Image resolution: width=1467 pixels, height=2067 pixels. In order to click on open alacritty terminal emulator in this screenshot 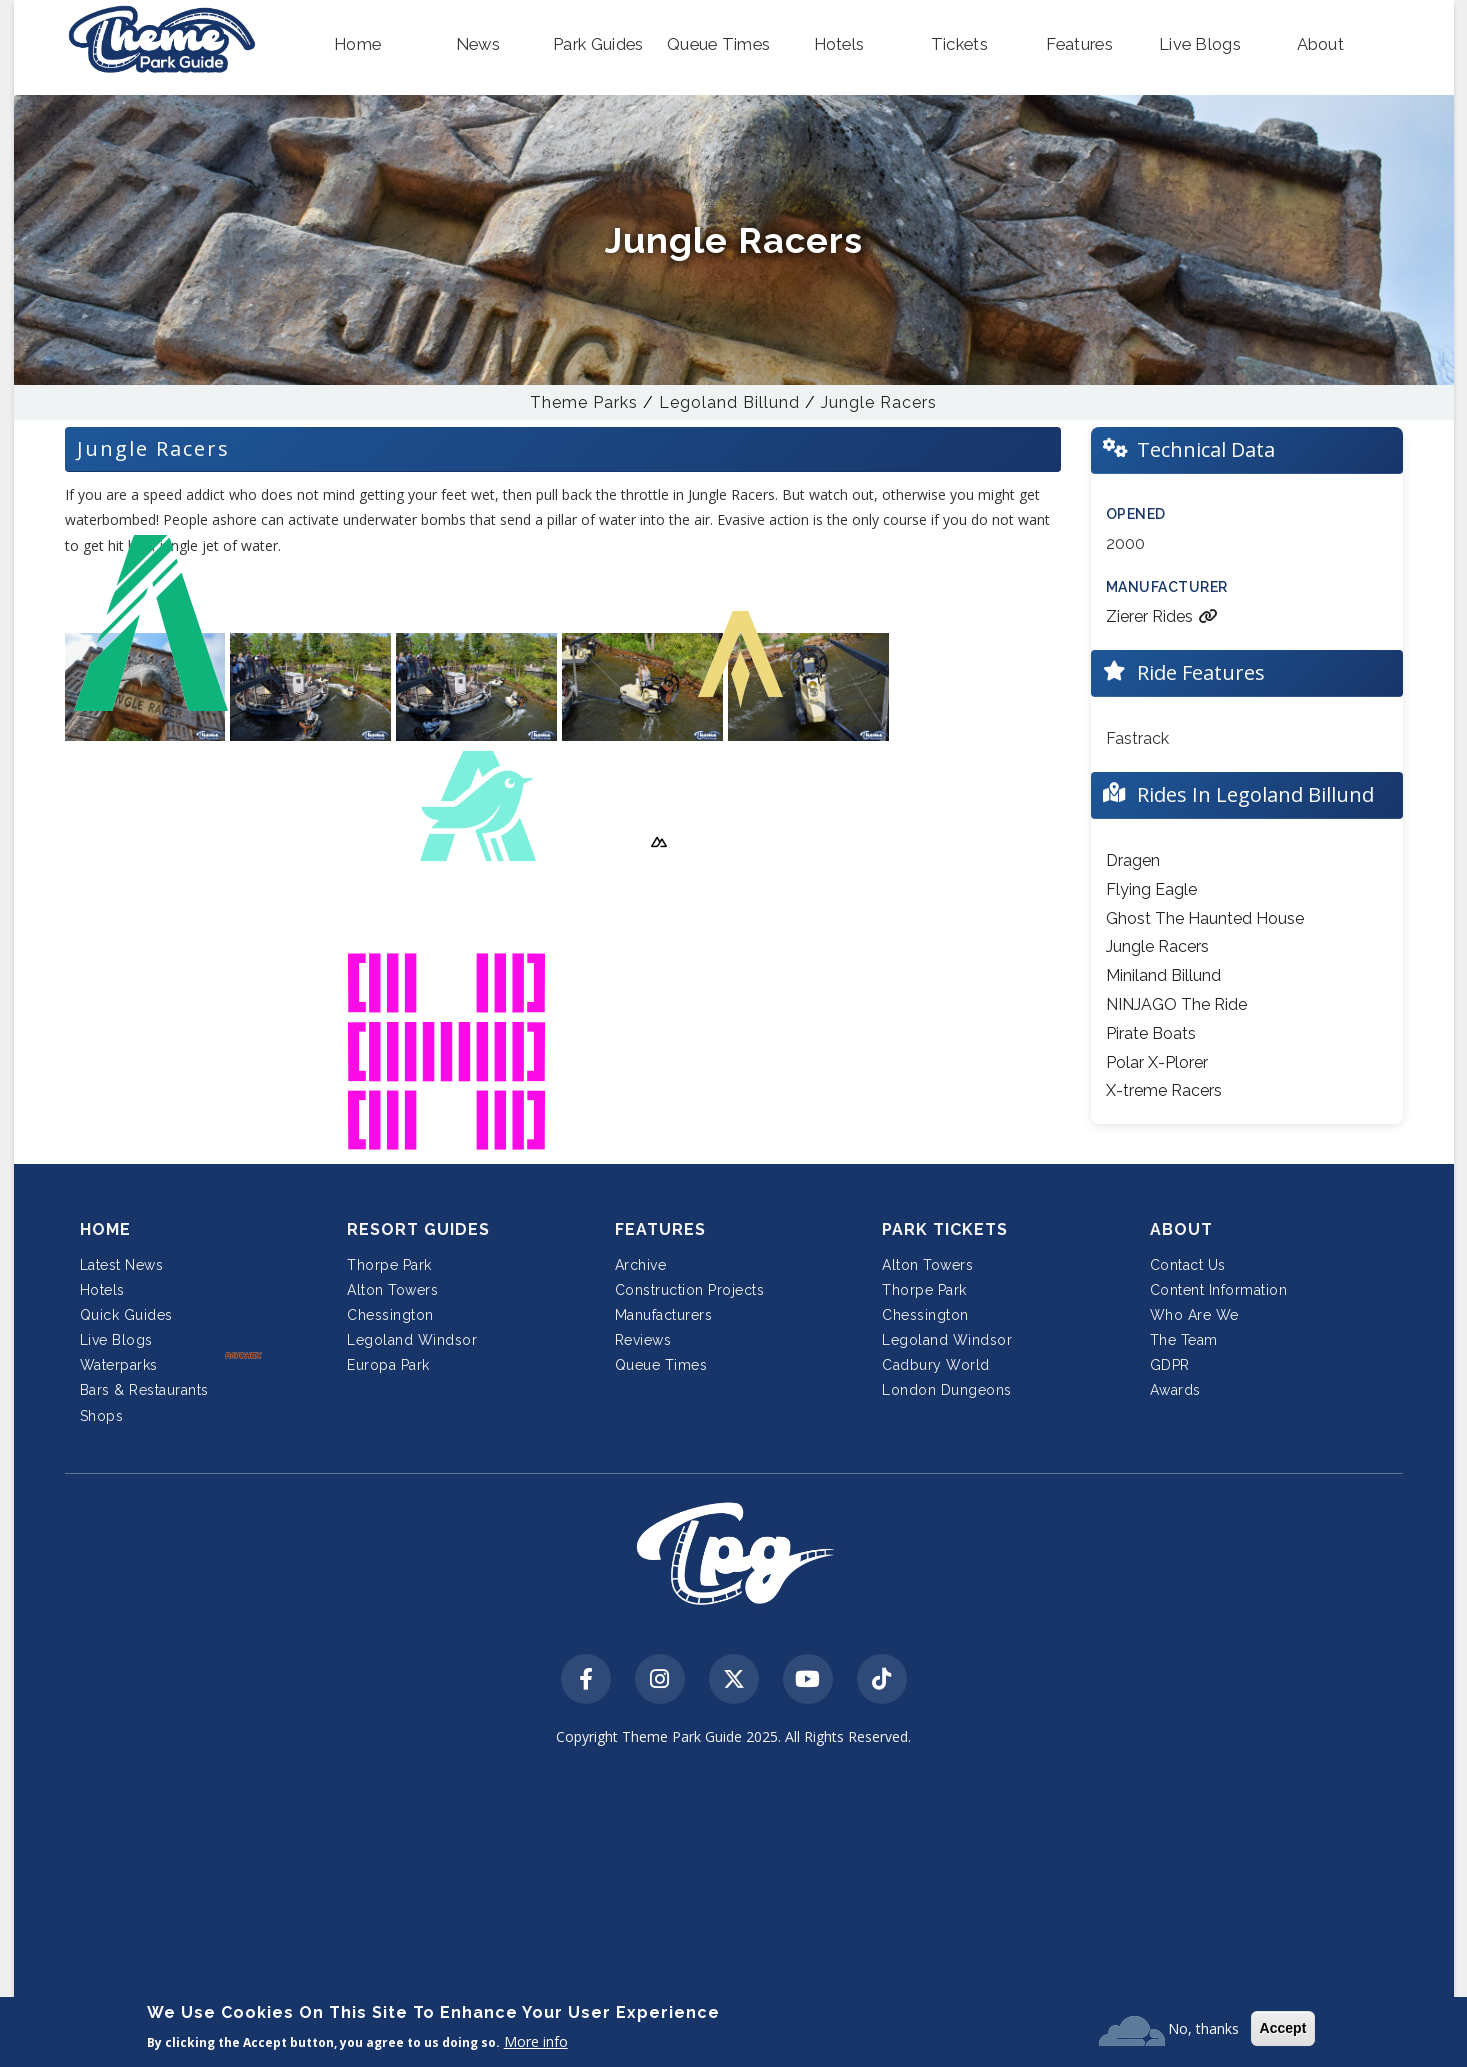, I will do `click(740, 659)`.